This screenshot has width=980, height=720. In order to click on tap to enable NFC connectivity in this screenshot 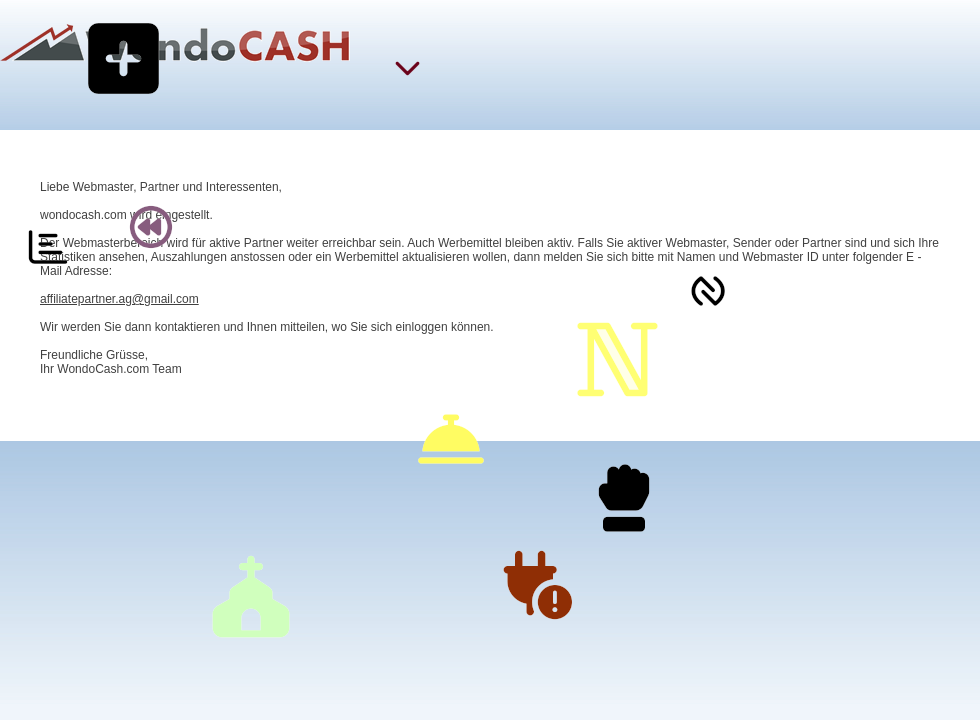, I will do `click(708, 291)`.